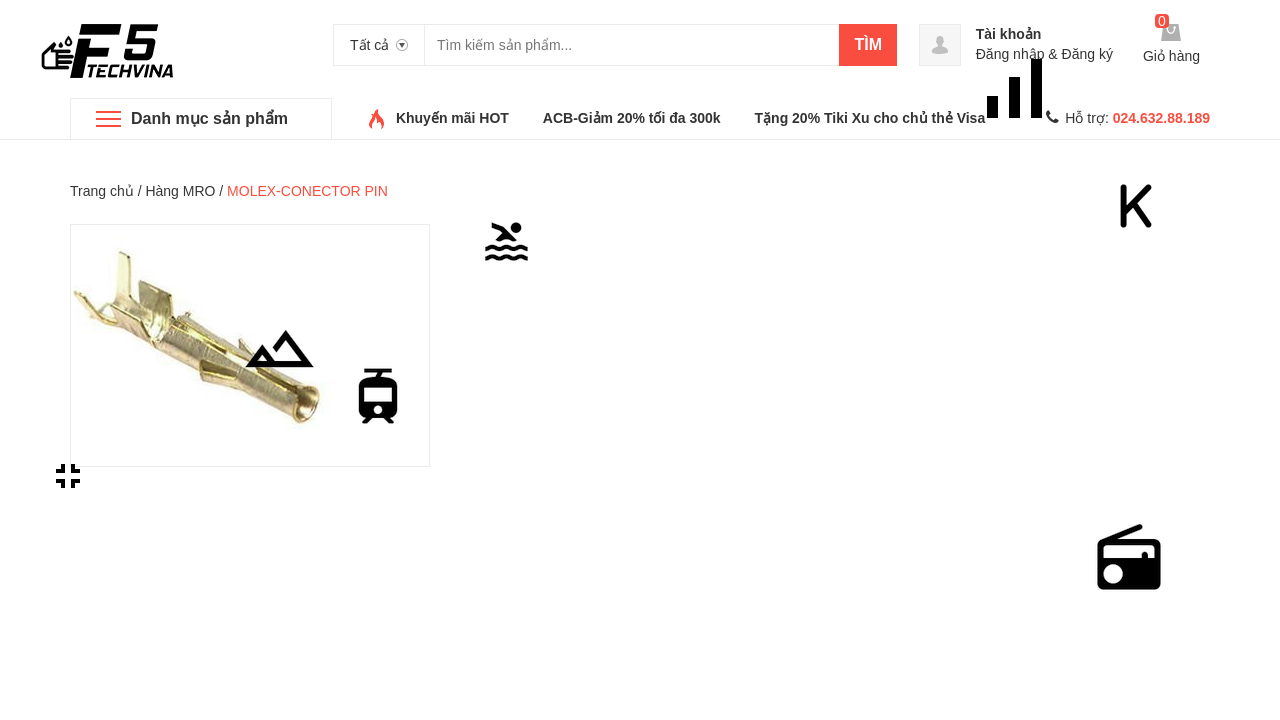 The image size is (1280, 720). Describe the element at coordinates (1012, 88) in the screenshot. I see `indicates cellular network signal strength` at that location.